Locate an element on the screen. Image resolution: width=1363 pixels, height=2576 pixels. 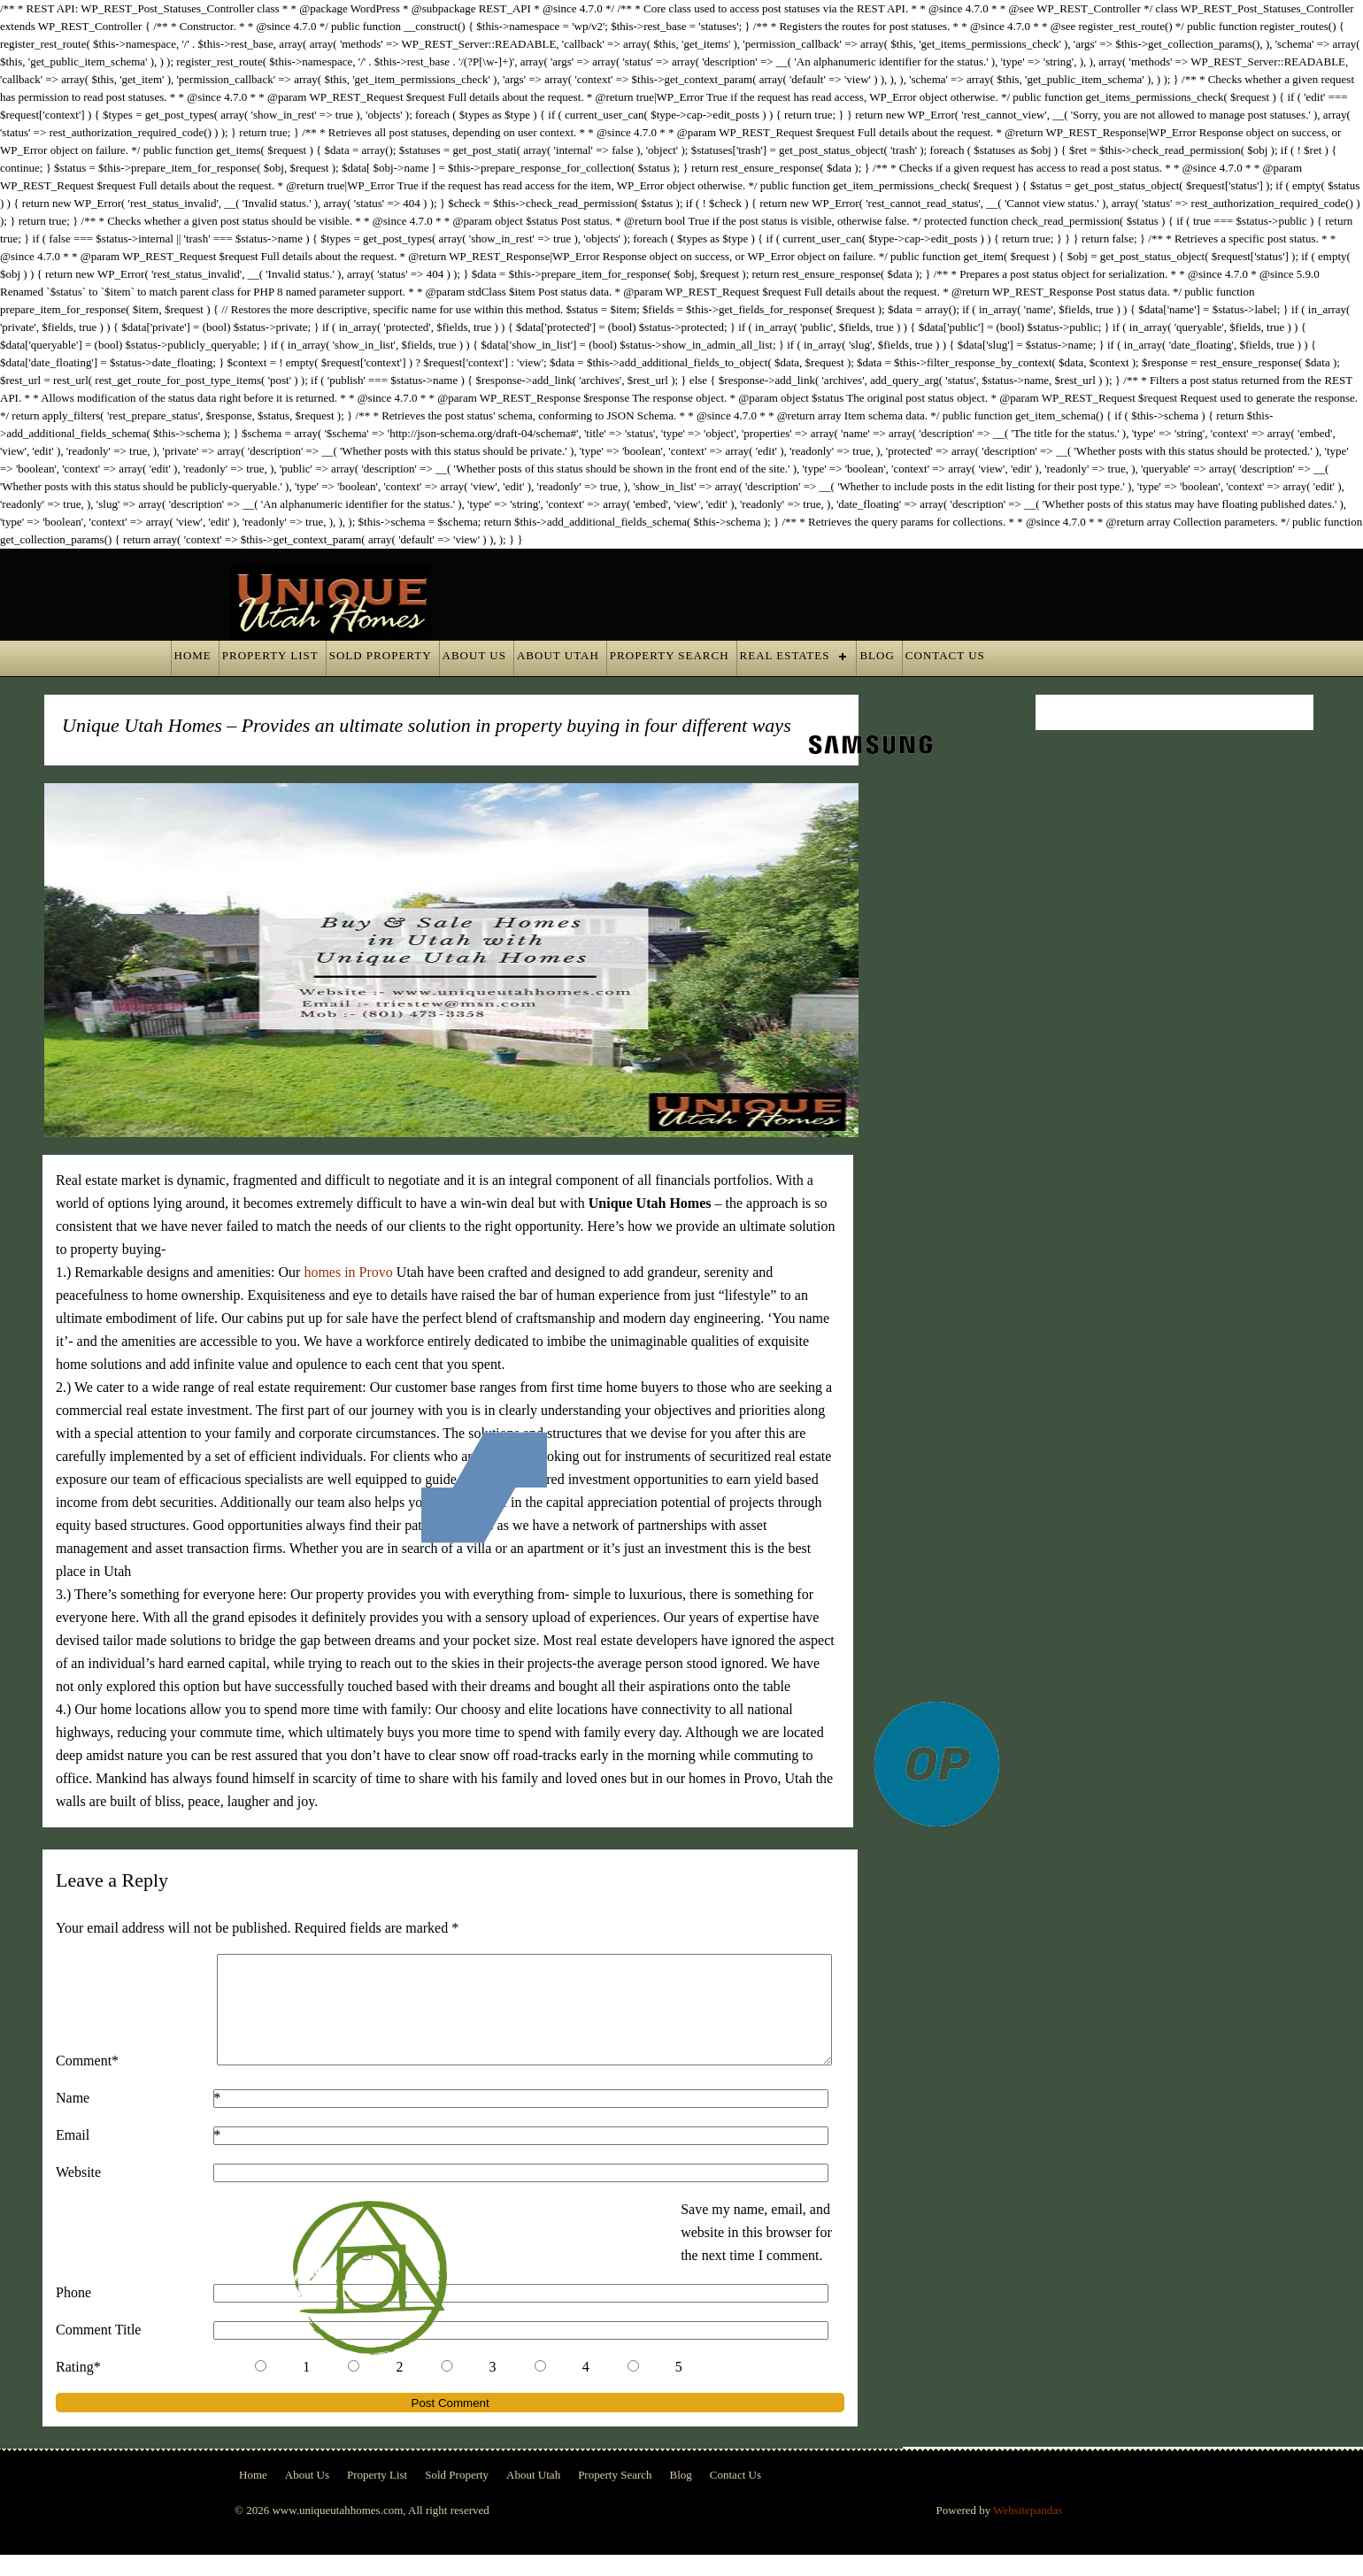
Samsung brand logo is located at coordinates (870, 744).